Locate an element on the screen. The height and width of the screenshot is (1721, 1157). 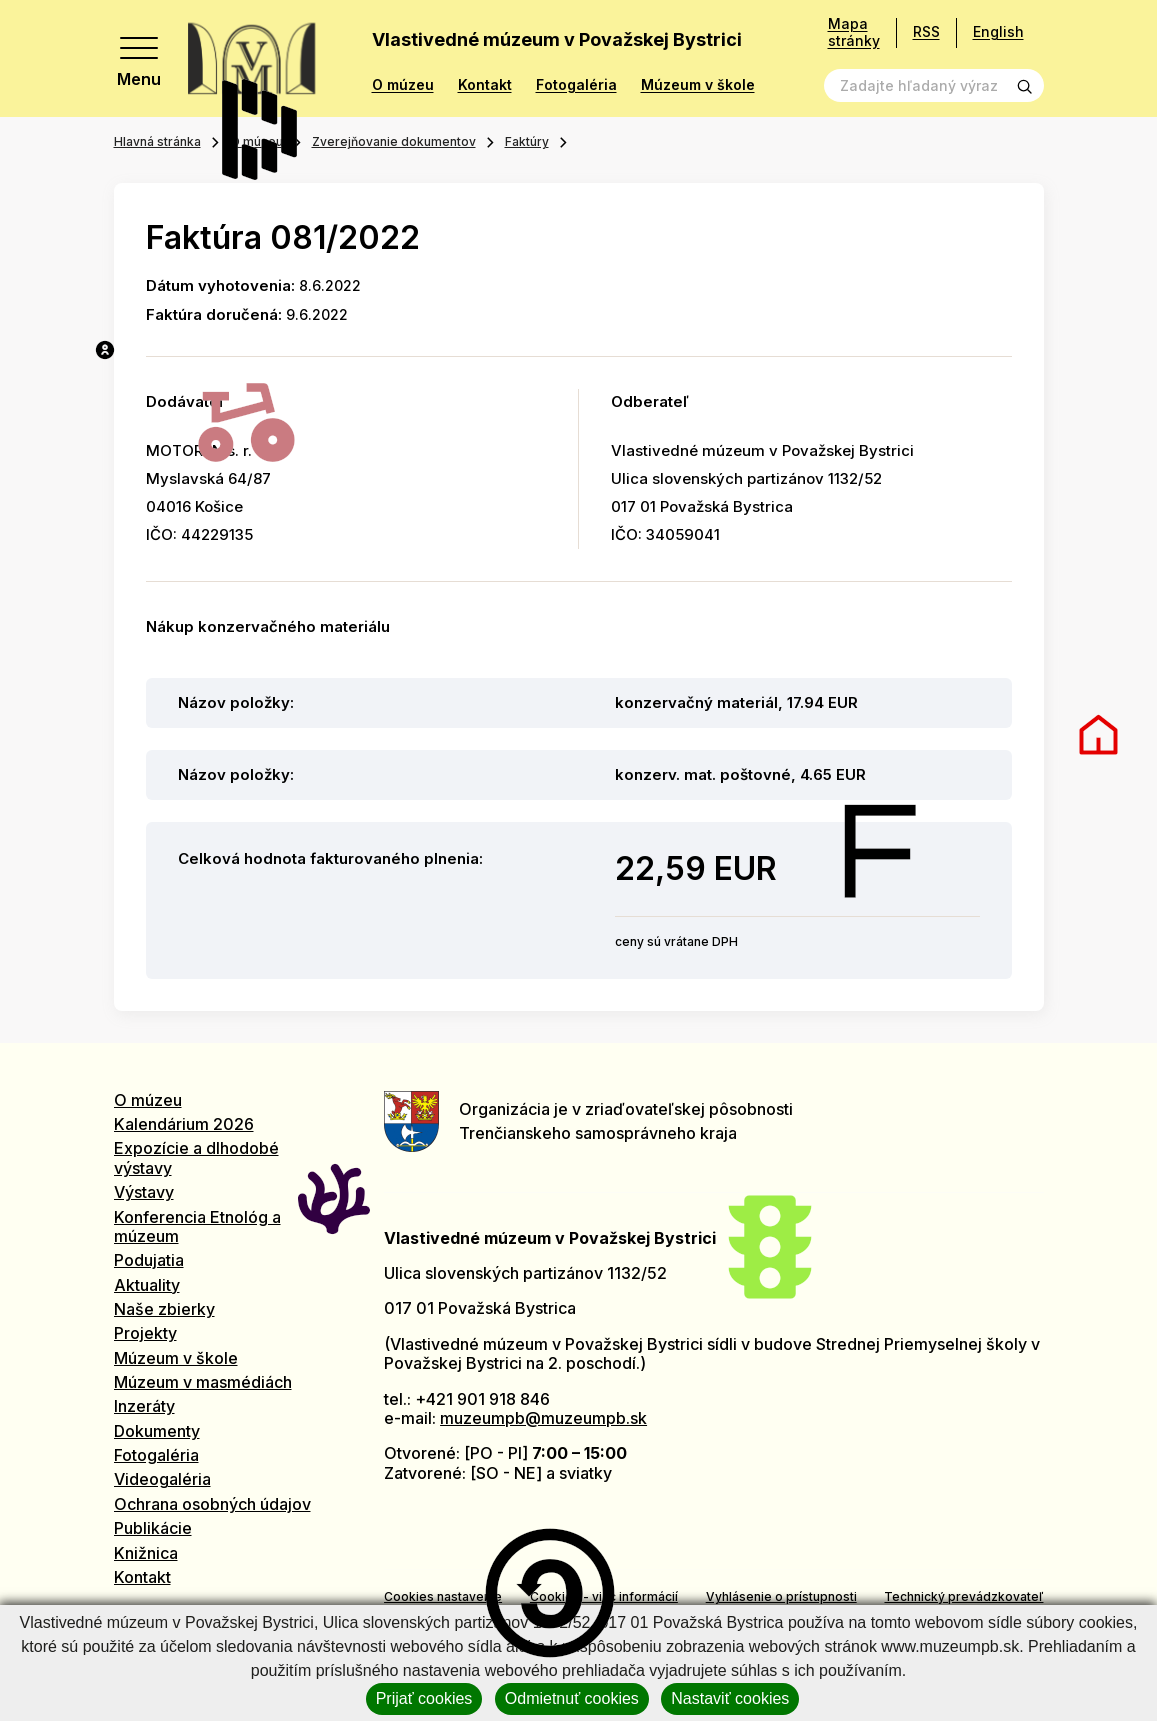
view traffic conditions is located at coordinates (770, 1247).